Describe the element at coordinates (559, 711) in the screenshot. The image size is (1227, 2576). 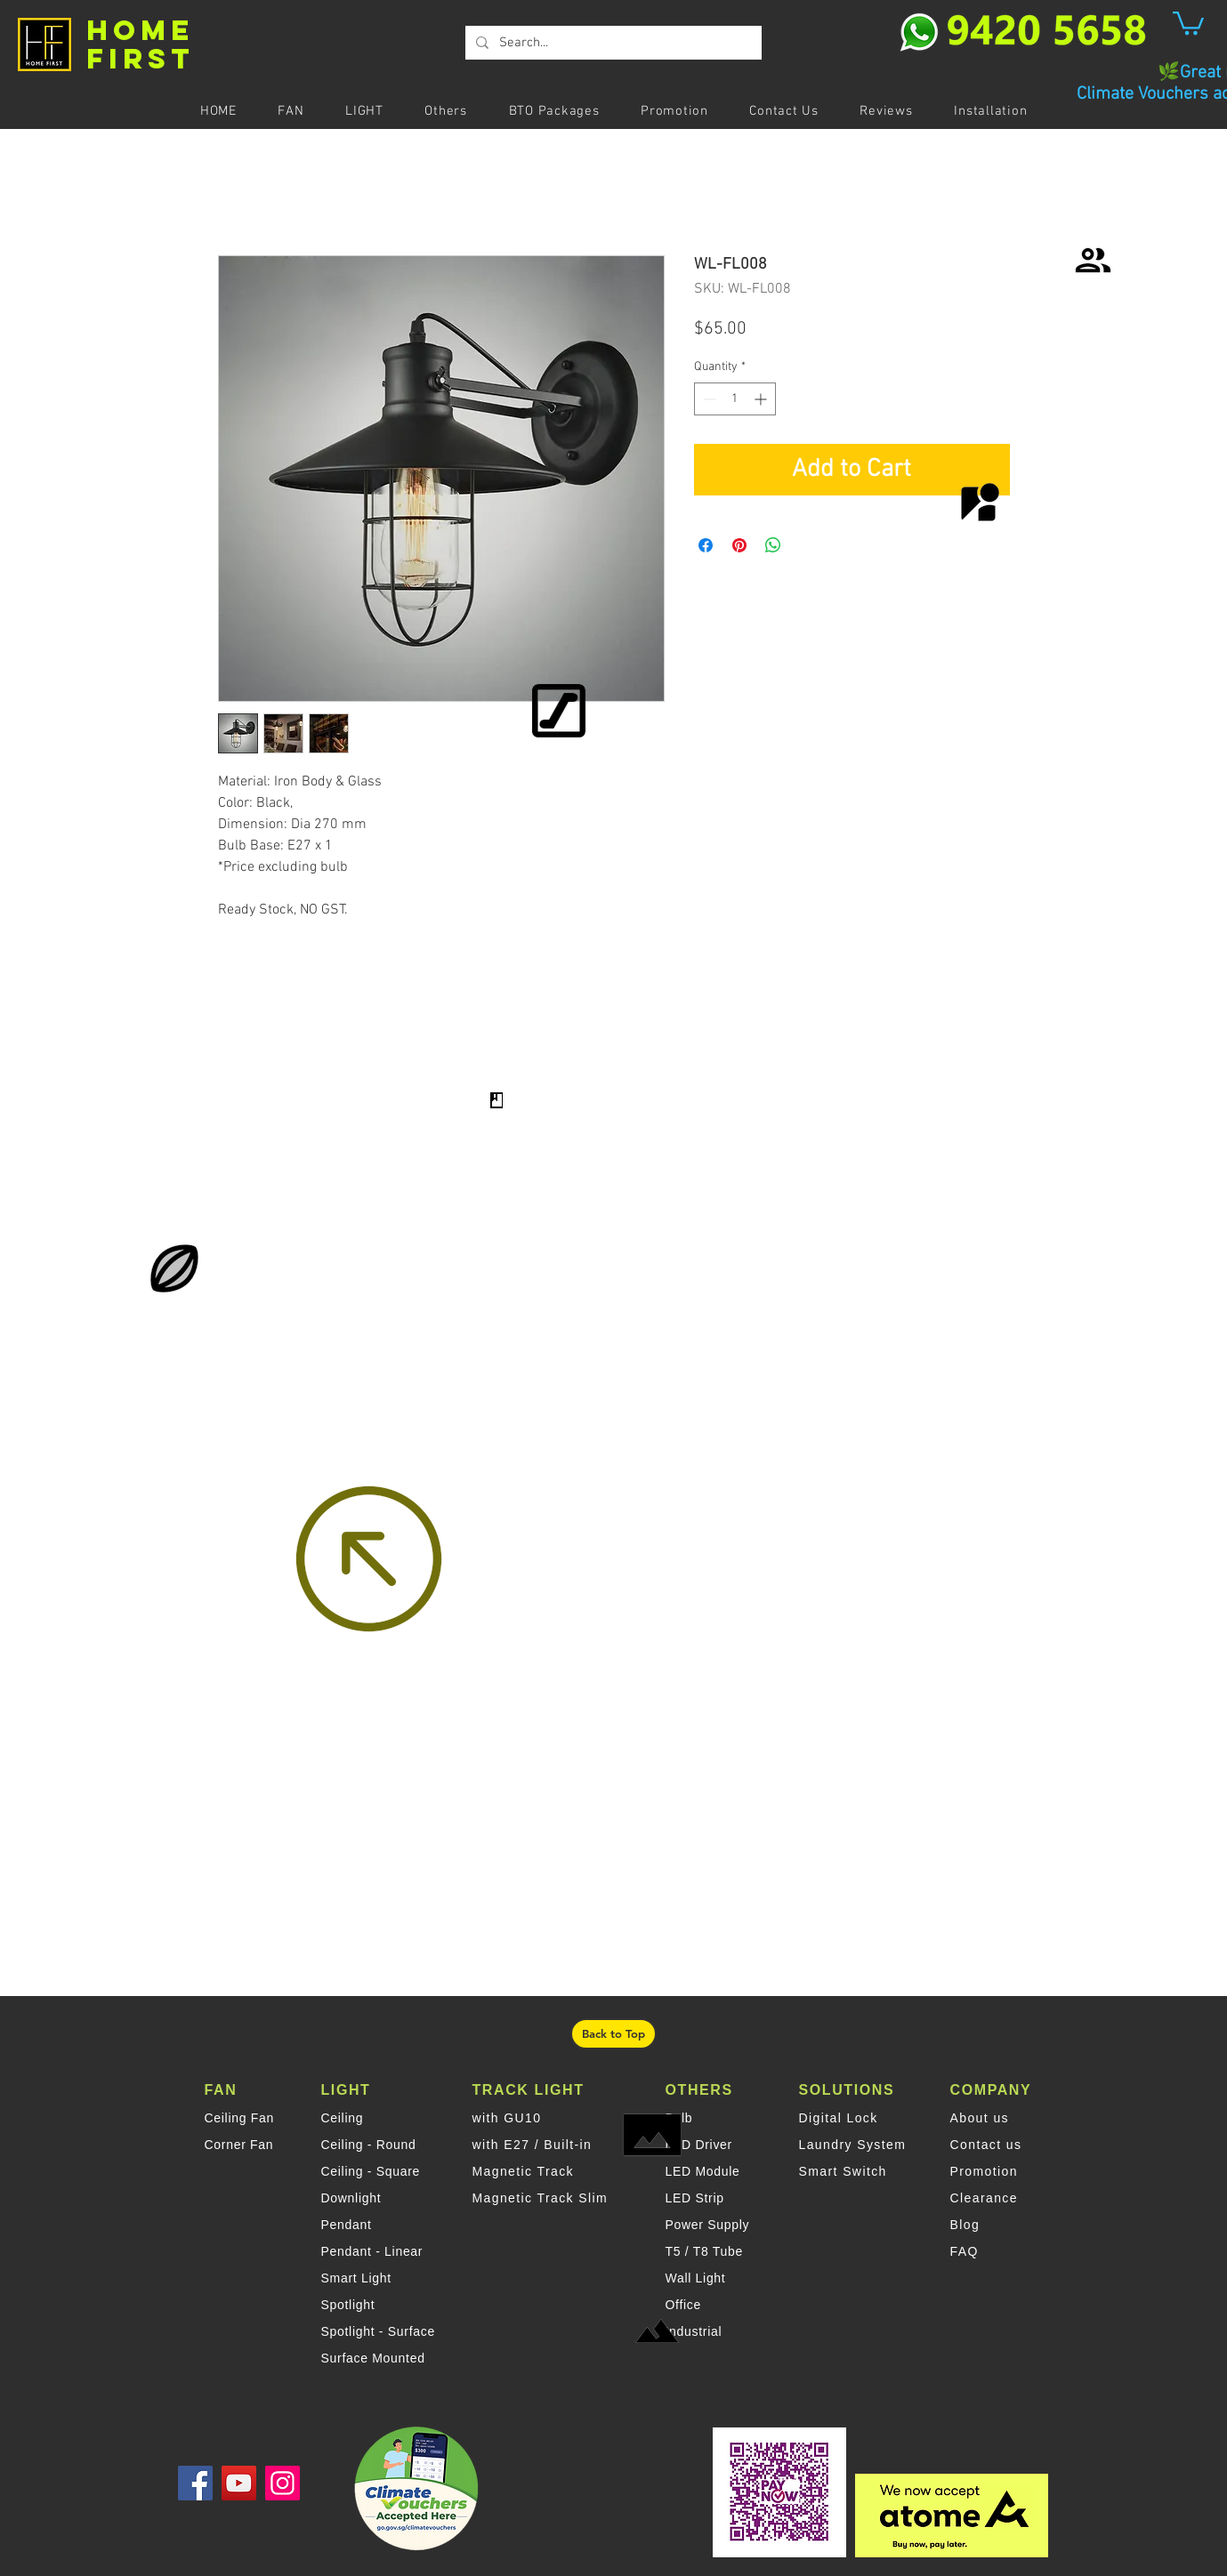
I see `indicates escalator location in a building or transit station` at that location.